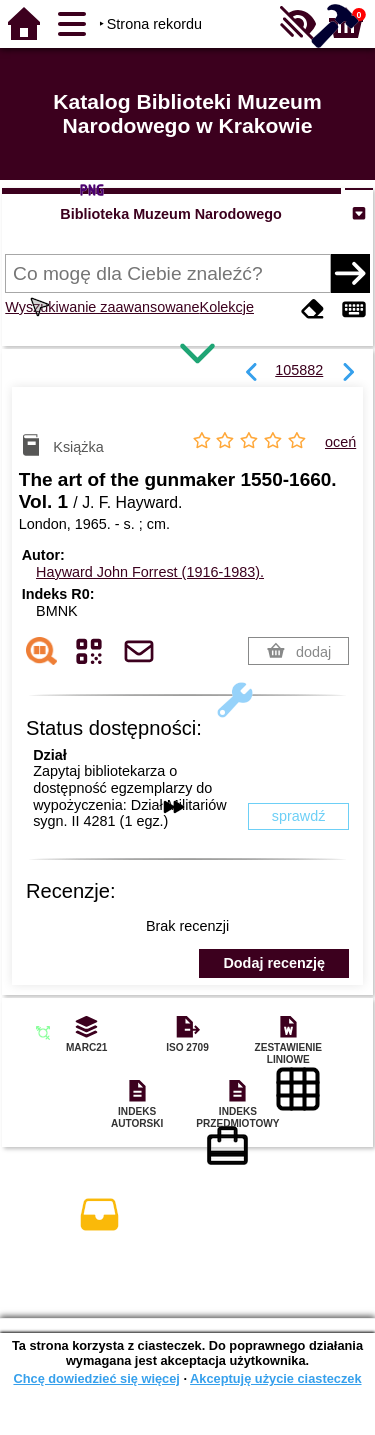 Image resolution: width=375 pixels, height=1435 pixels. I want to click on indicates a PNG image file type, so click(92, 190).